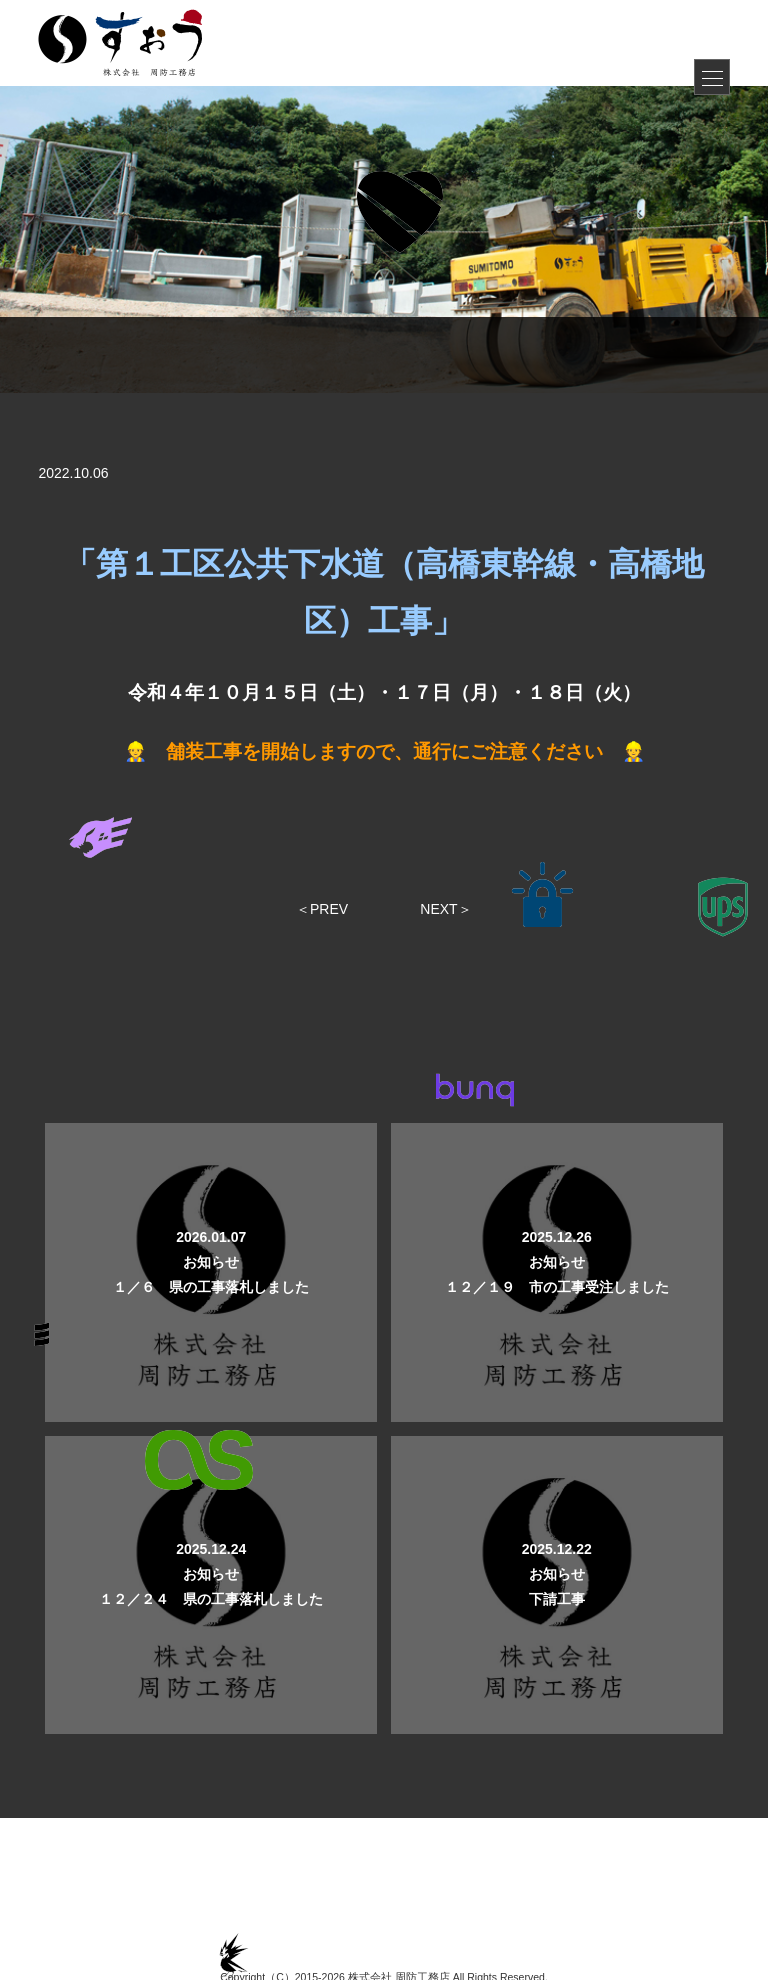  Describe the element at coordinates (199, 1460) in the screenshot. I see `open Last.fm app` at that location.